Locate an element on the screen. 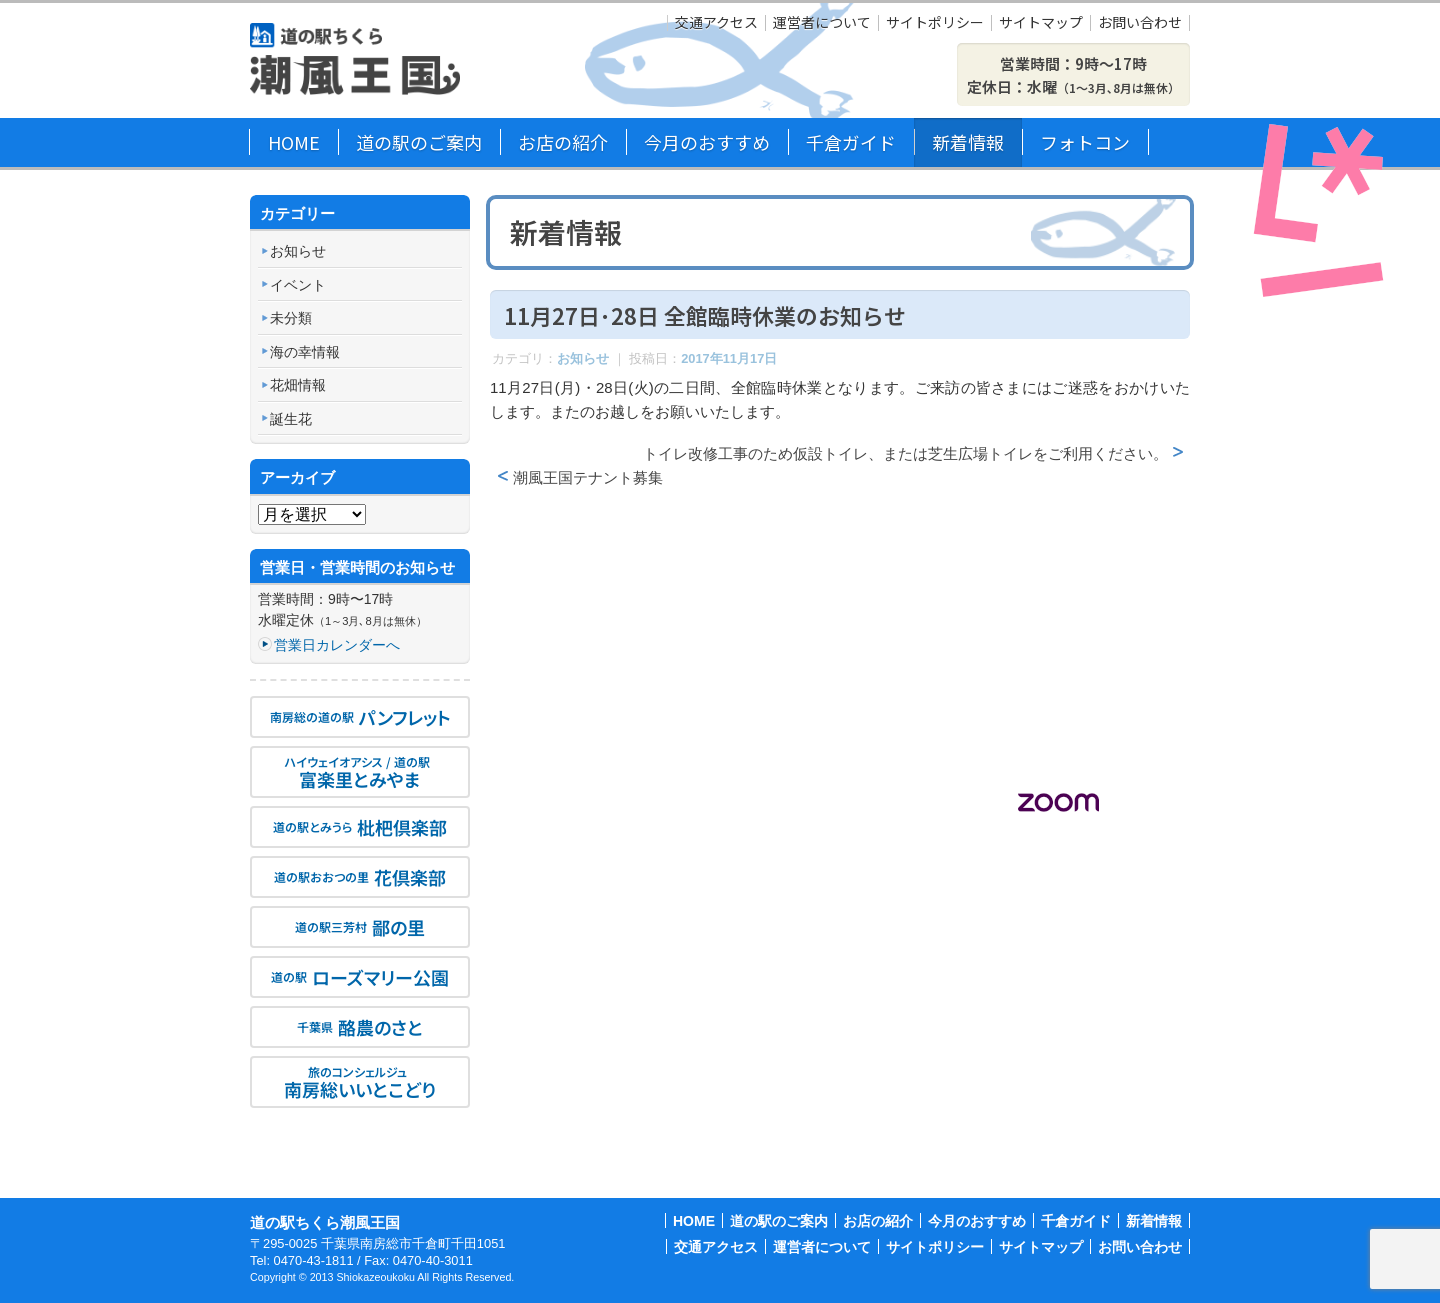 The image size is (1440, 1303). open Zoom video conferencing app is located at coordinates (1058, 802).